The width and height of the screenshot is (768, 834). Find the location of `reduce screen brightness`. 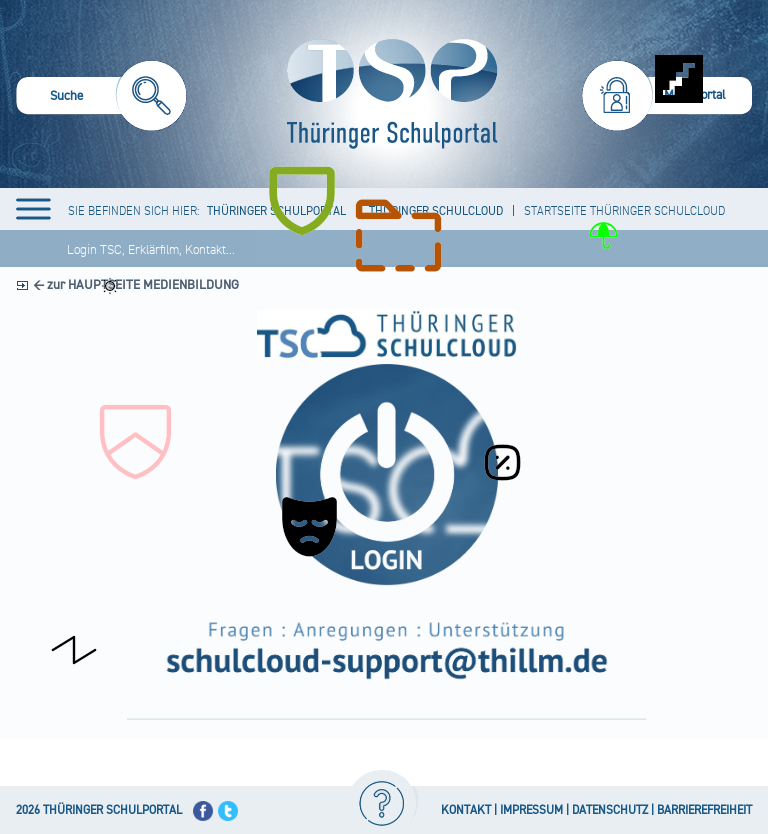

reduce screen brightness is located at coordinates (110, 286).